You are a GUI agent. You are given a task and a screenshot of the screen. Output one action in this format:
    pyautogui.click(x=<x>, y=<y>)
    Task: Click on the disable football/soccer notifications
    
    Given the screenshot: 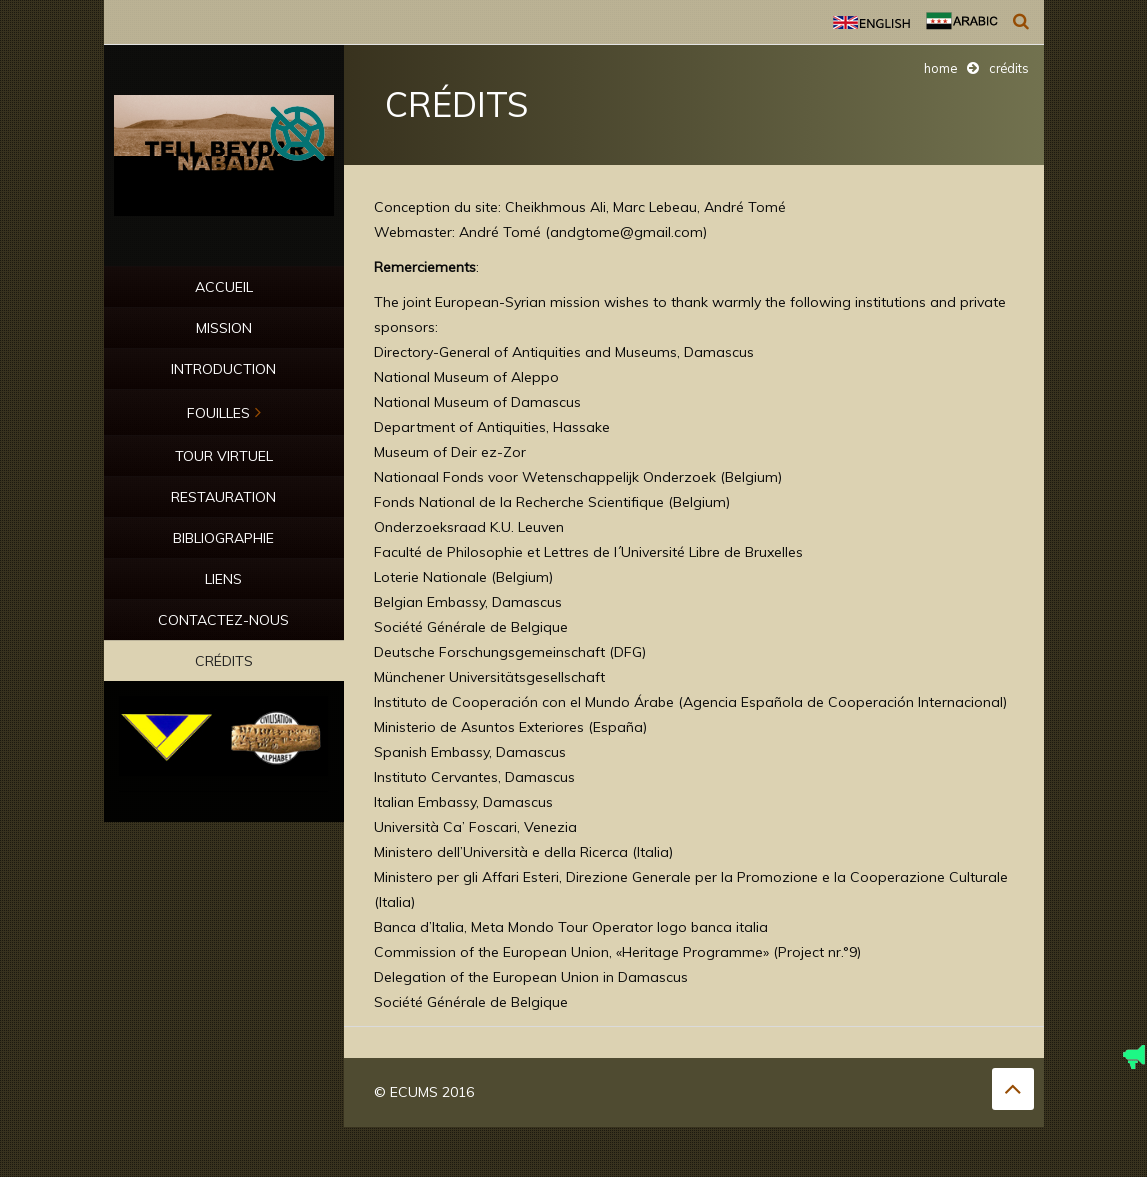 What is the action you would take?
    pyautogui.click(x=297, y=133)
    